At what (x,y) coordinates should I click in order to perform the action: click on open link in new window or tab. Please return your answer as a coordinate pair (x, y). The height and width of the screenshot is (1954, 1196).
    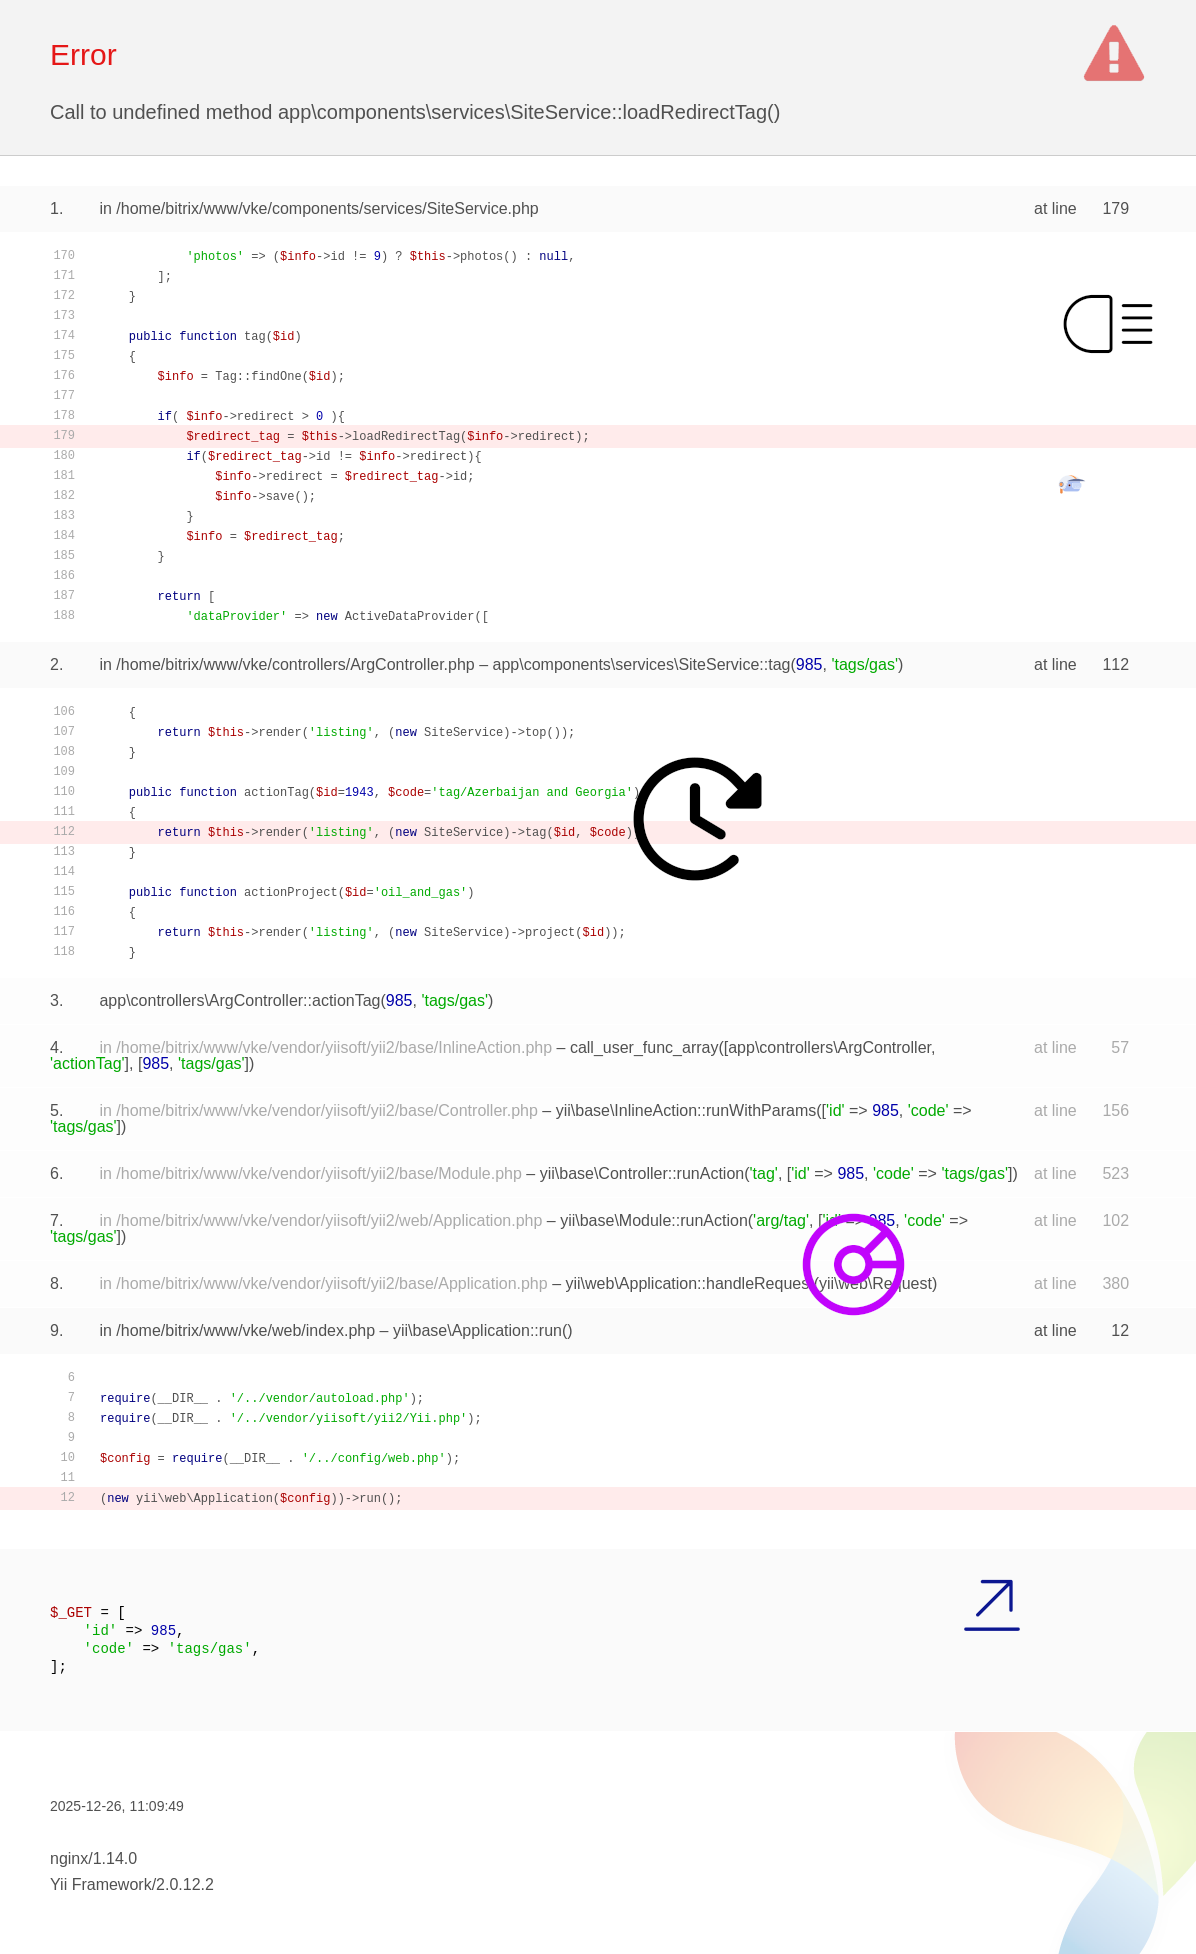
    Looking at the image, I should click on (992, 1603).